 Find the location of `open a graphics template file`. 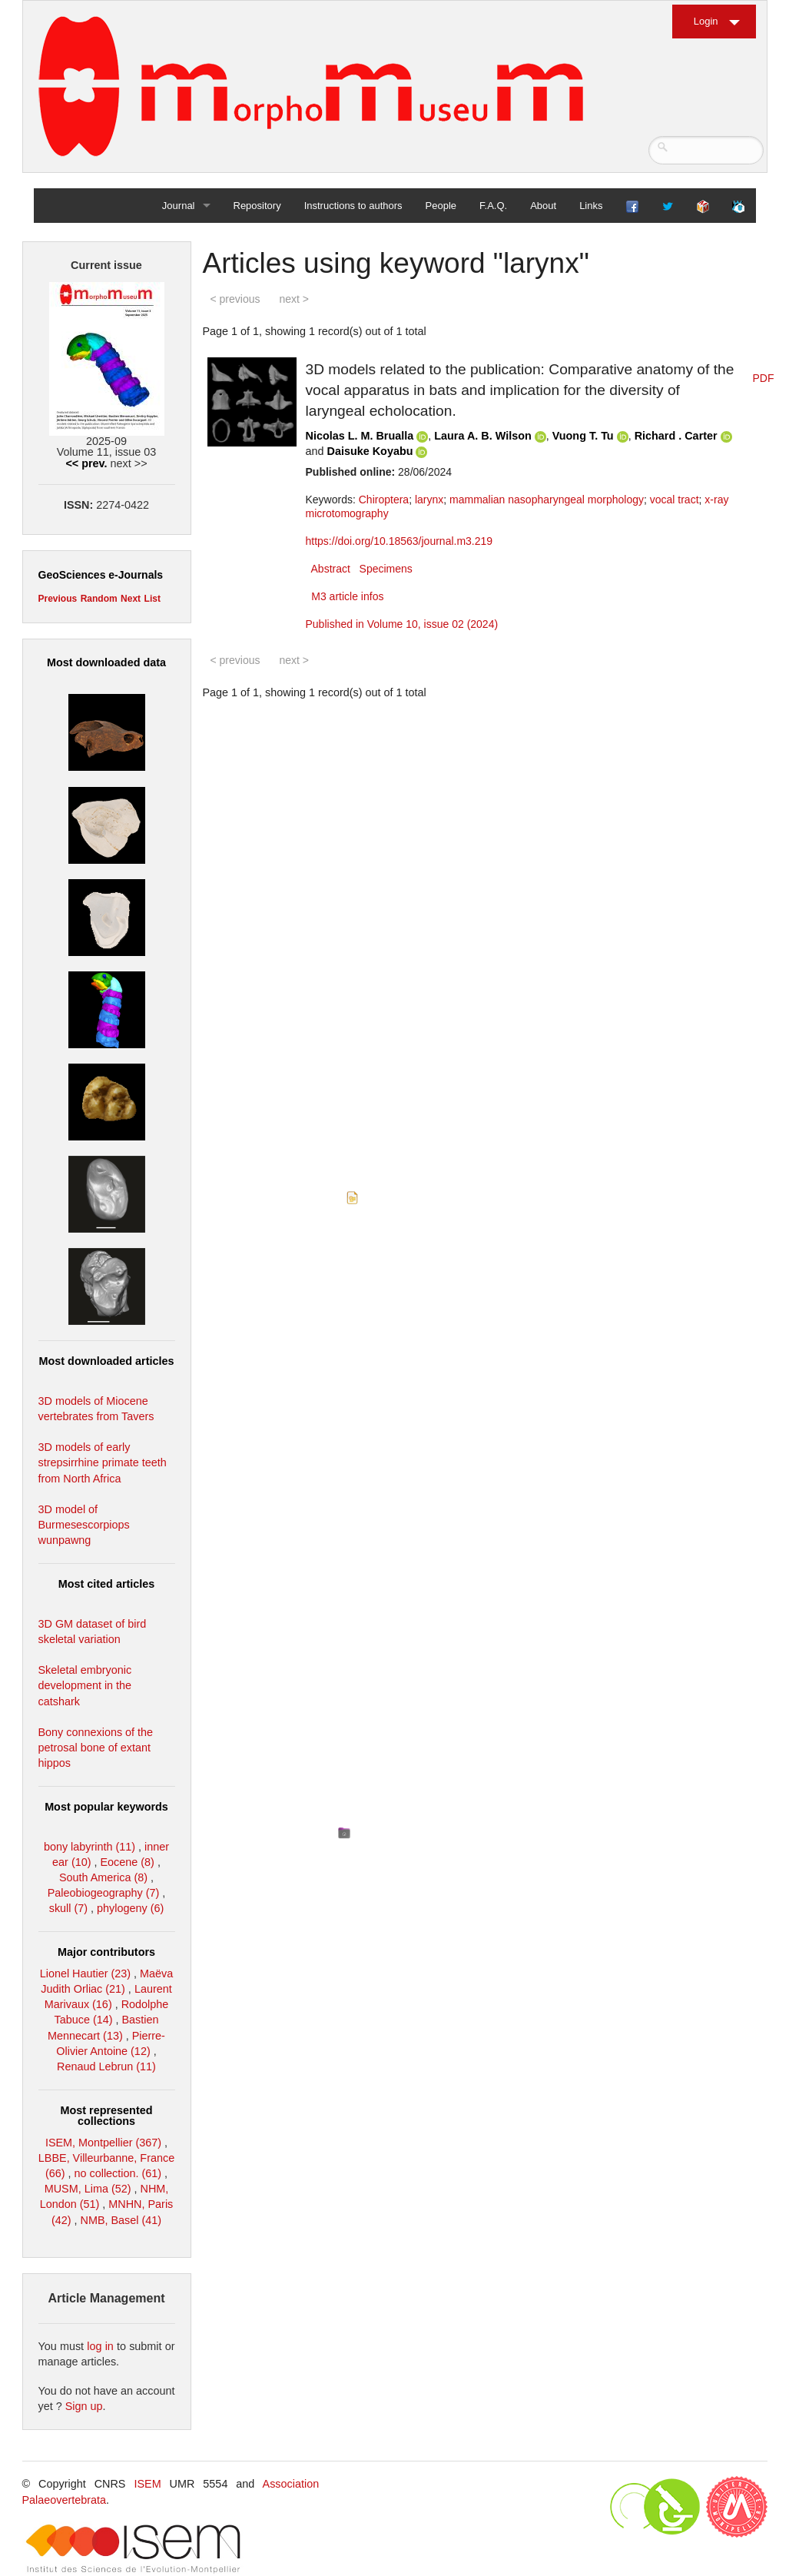

open a graphics template file is located at coordinates (352, 1197).